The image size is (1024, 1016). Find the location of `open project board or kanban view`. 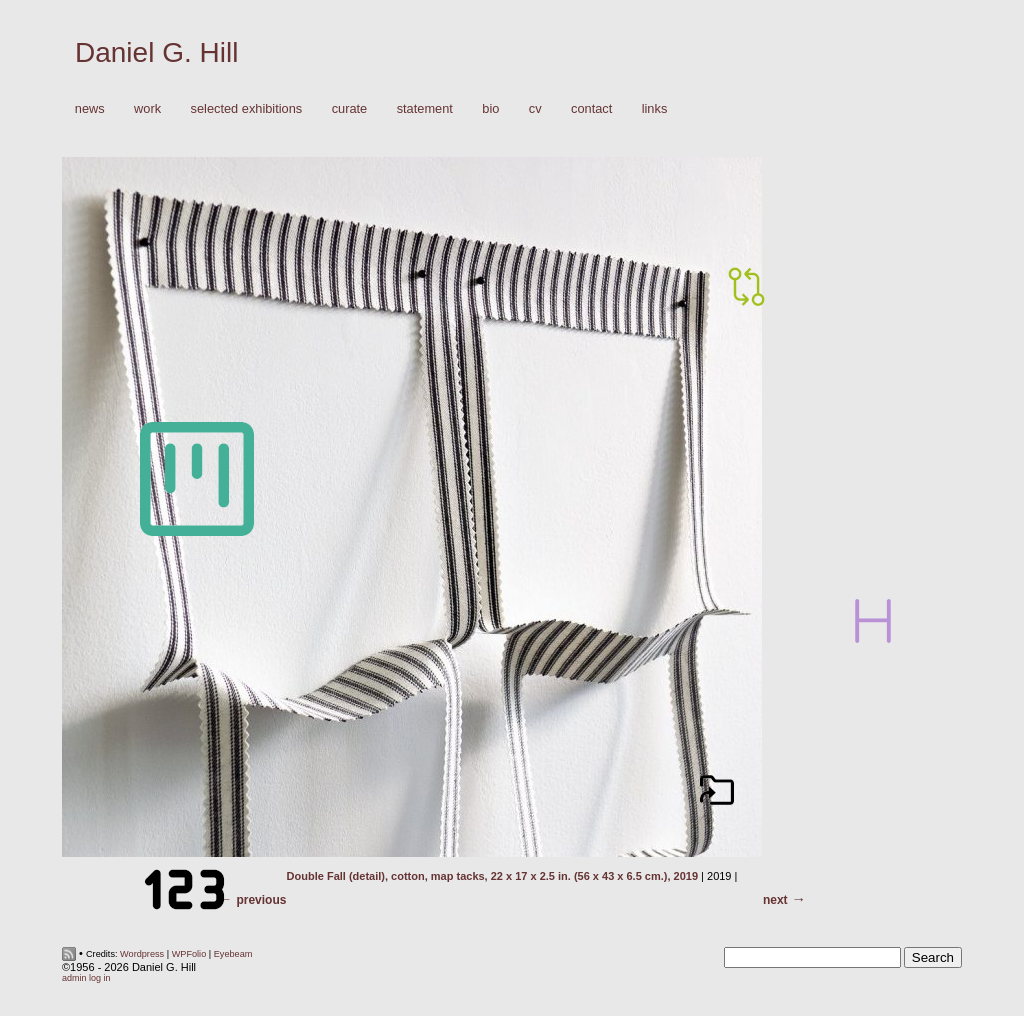

open project board or kanban view is located at coordinates (197, 479).